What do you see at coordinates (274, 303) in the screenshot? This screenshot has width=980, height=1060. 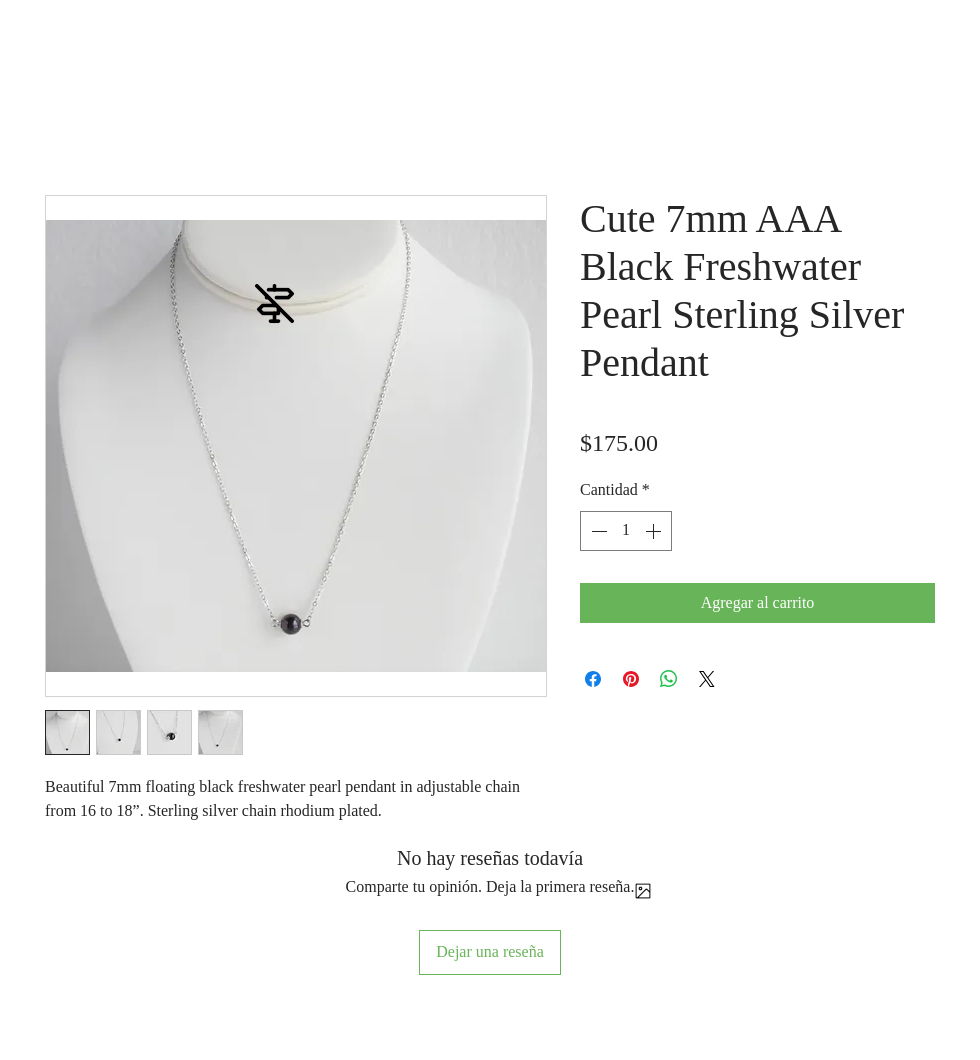 I see `directions or navigation unavailable` at bounding box center [274, 303].